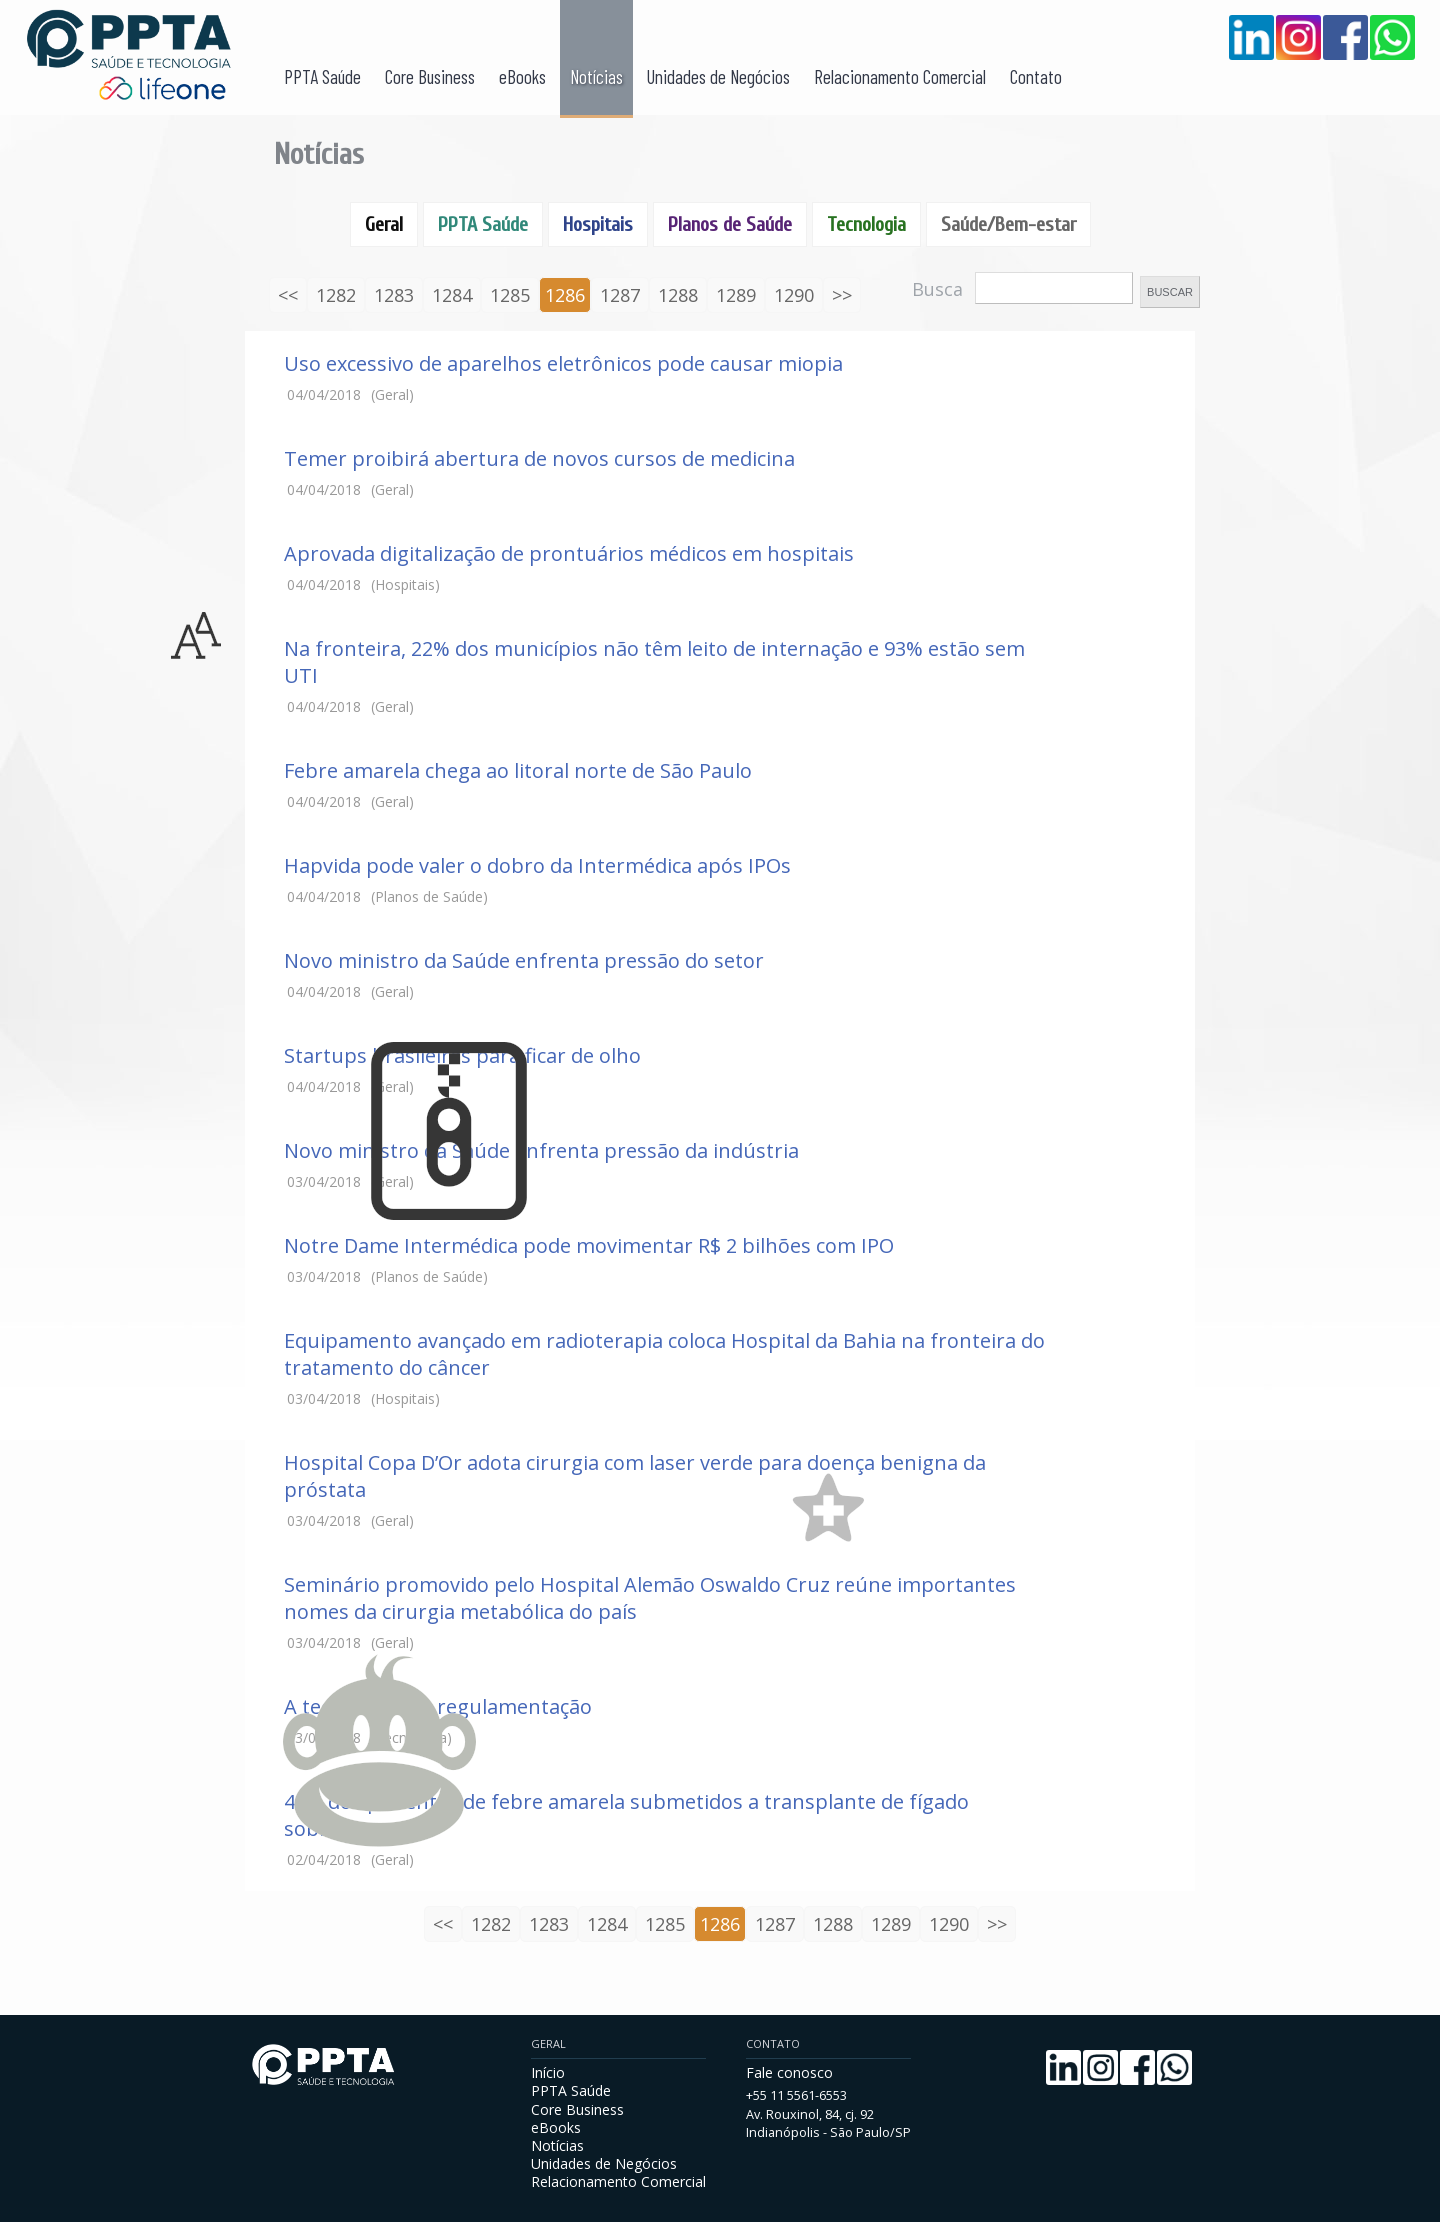 Image resolution: width=1440 pixels, height=2222 pixels. Describe the element at coordinates (379, 1750) in the screenshot. I see `insert monkey face emoji` at that location.